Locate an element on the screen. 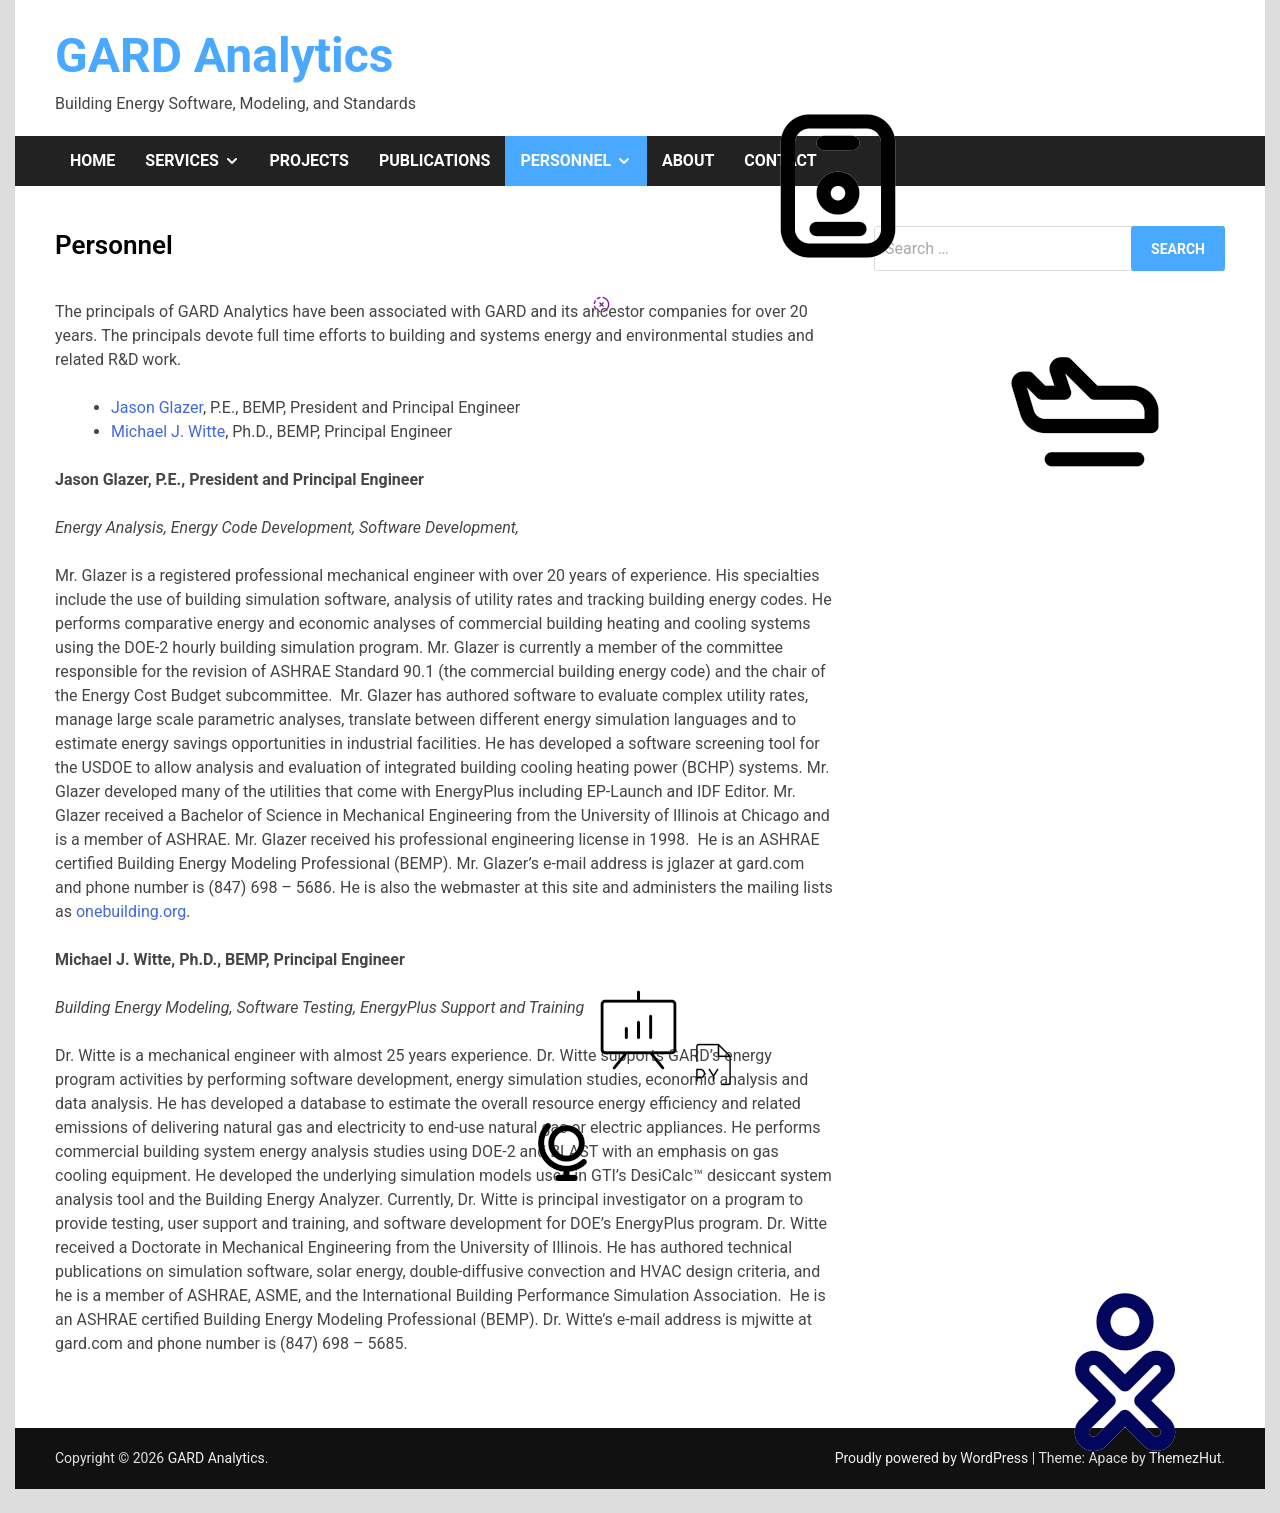 Image resolution: width=1280 pixels, height=1513 pixels. cancel or stop a process in progress is located at coordinates (601, 304).